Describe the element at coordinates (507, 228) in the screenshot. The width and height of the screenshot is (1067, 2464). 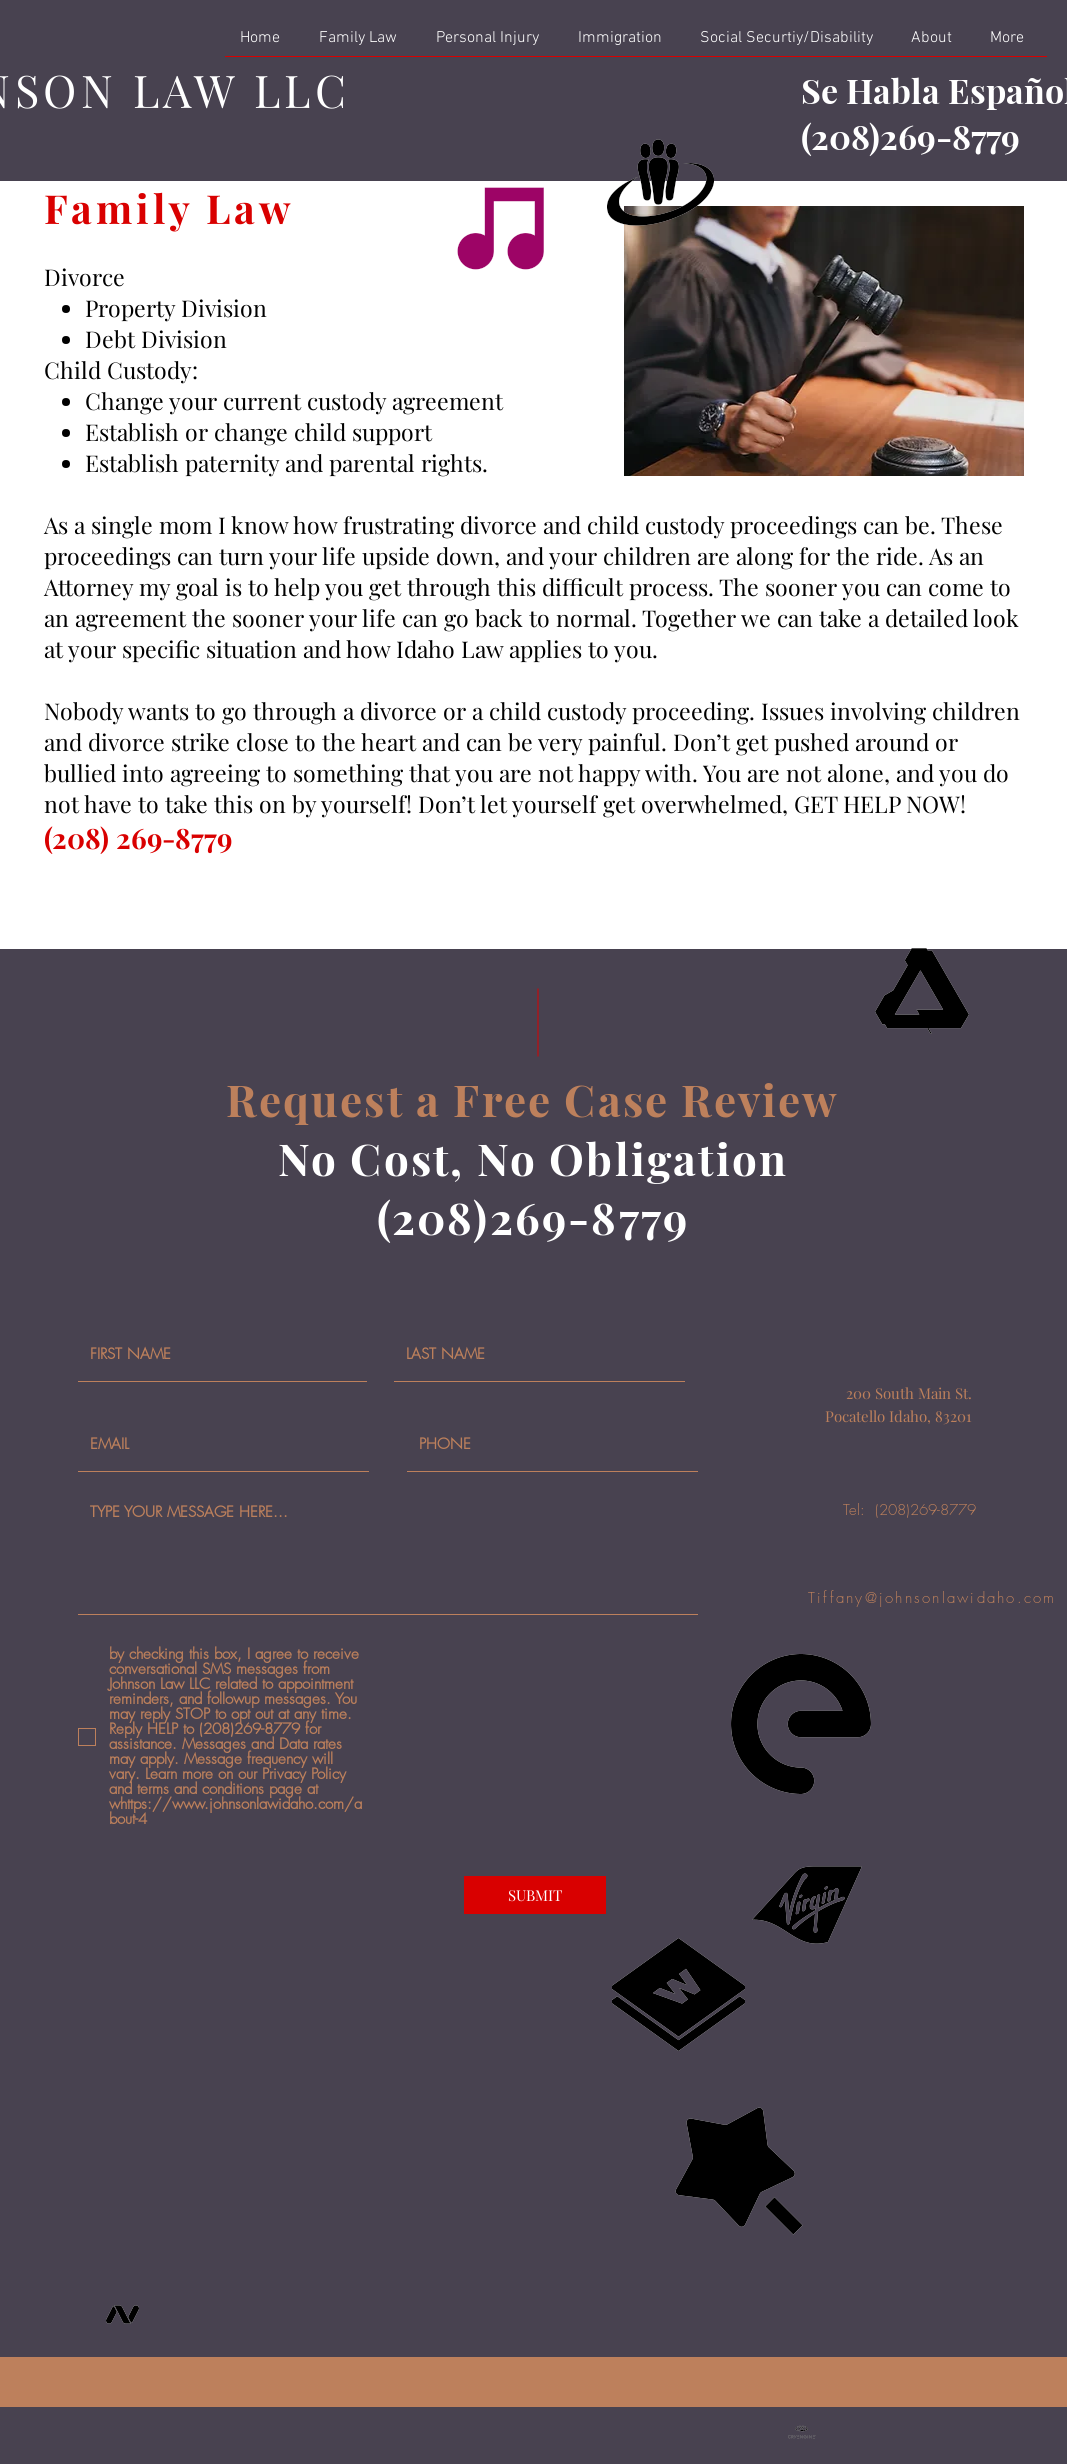
I see `open music player or library` at that location.